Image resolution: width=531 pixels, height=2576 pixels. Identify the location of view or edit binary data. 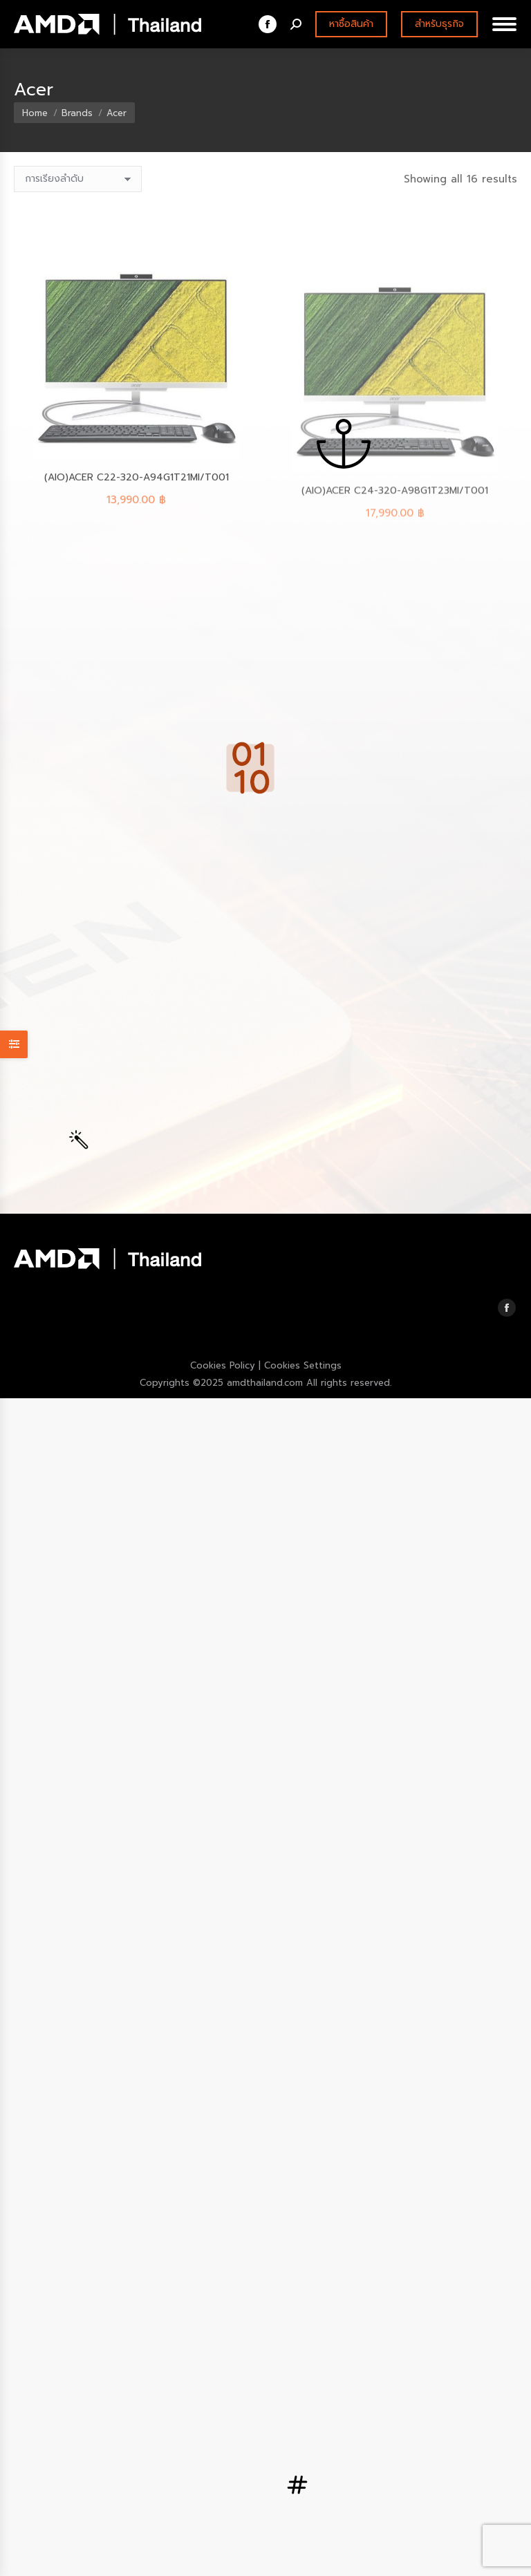
(250, 768).